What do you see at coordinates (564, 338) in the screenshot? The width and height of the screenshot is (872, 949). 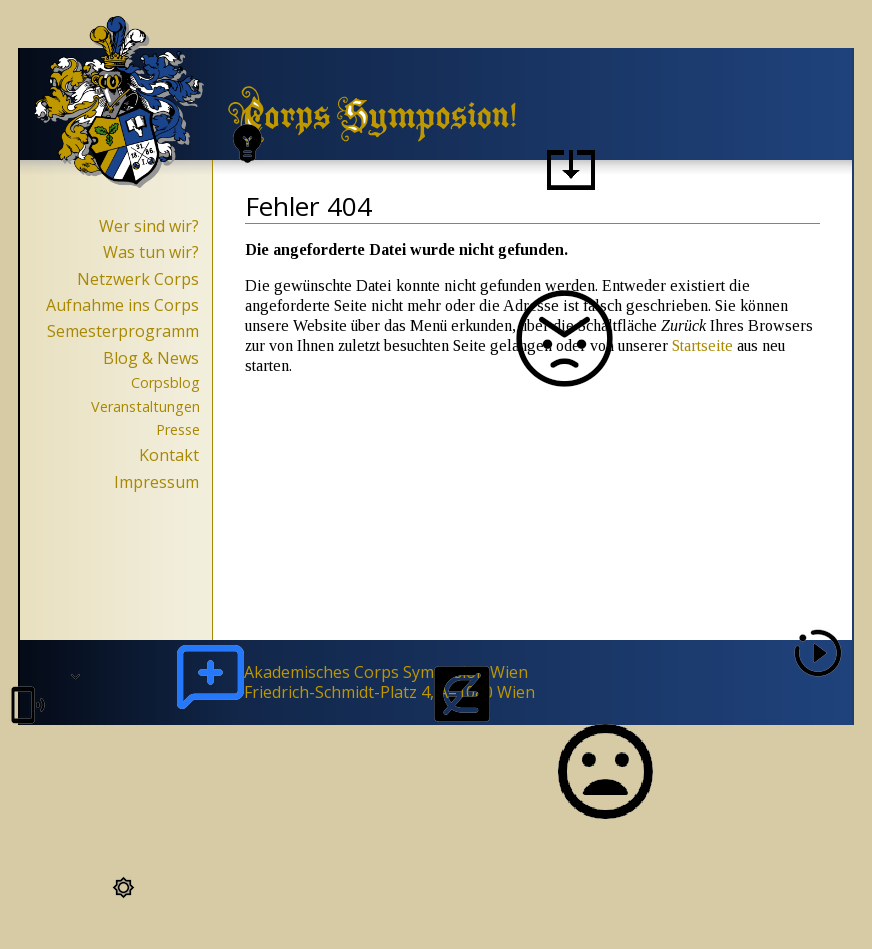 I see `indicate angry reaction or emotion` at bounding box center [564, 338].